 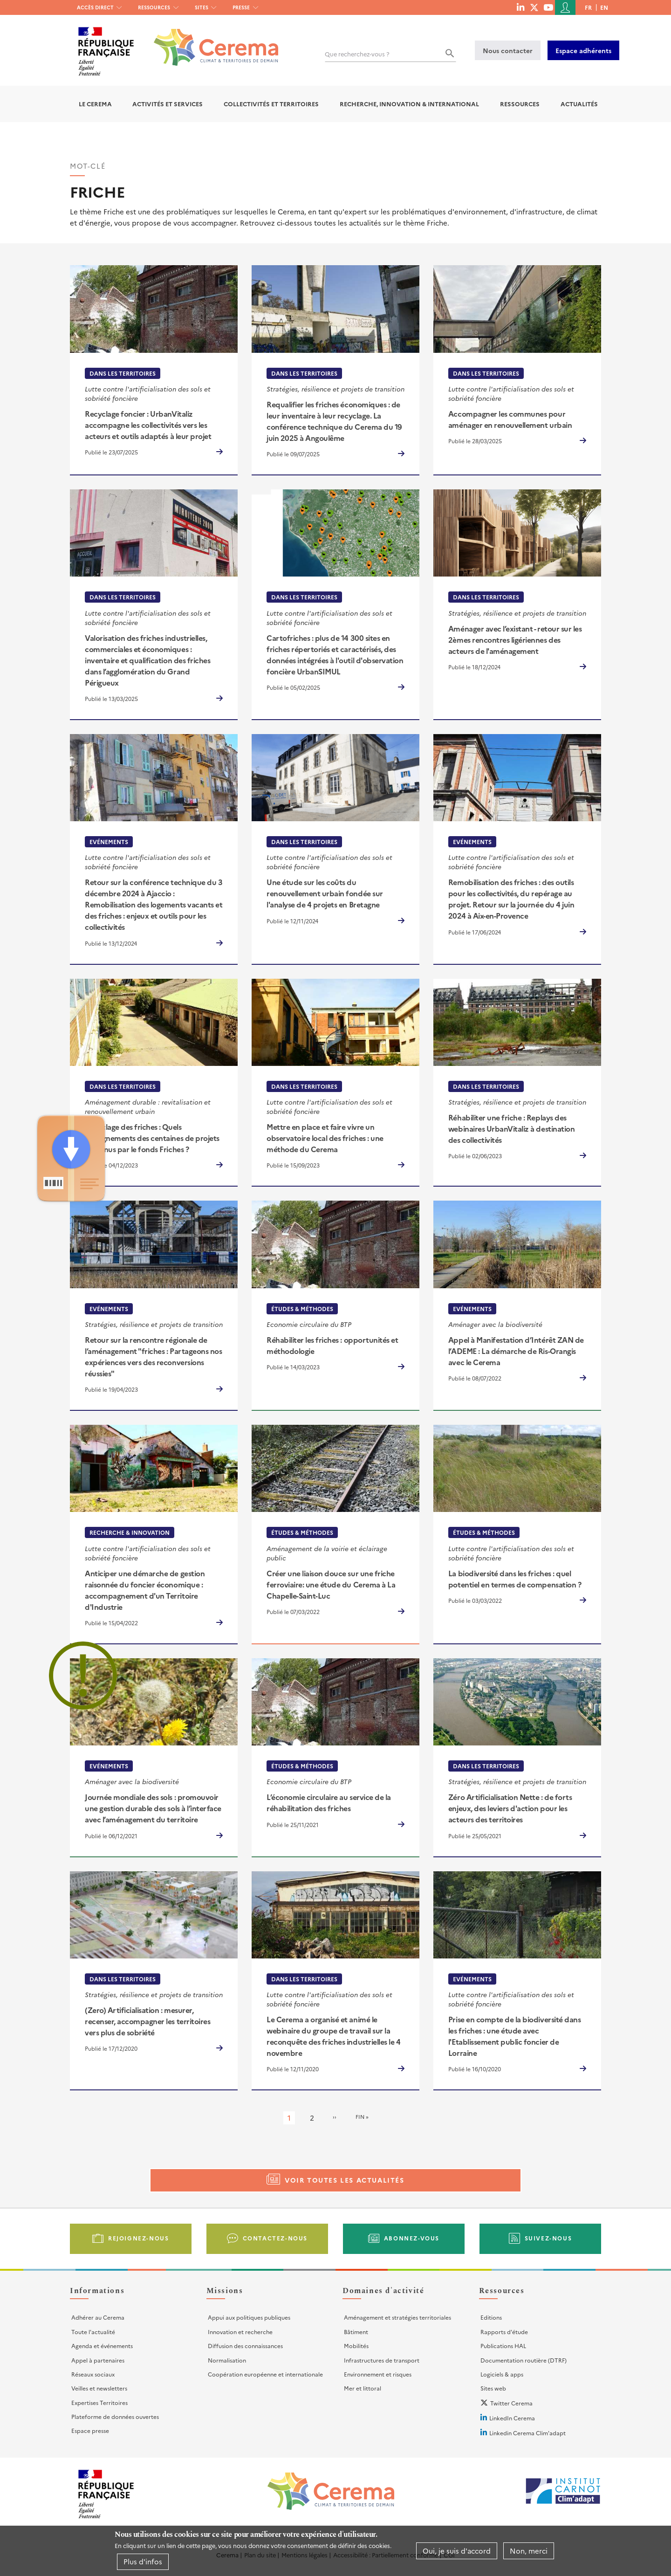 What do you see at coordinates (83, 1676) in the screenshot?
I see `indicates an app has encountered an error` at bounding box center [83, 1676].